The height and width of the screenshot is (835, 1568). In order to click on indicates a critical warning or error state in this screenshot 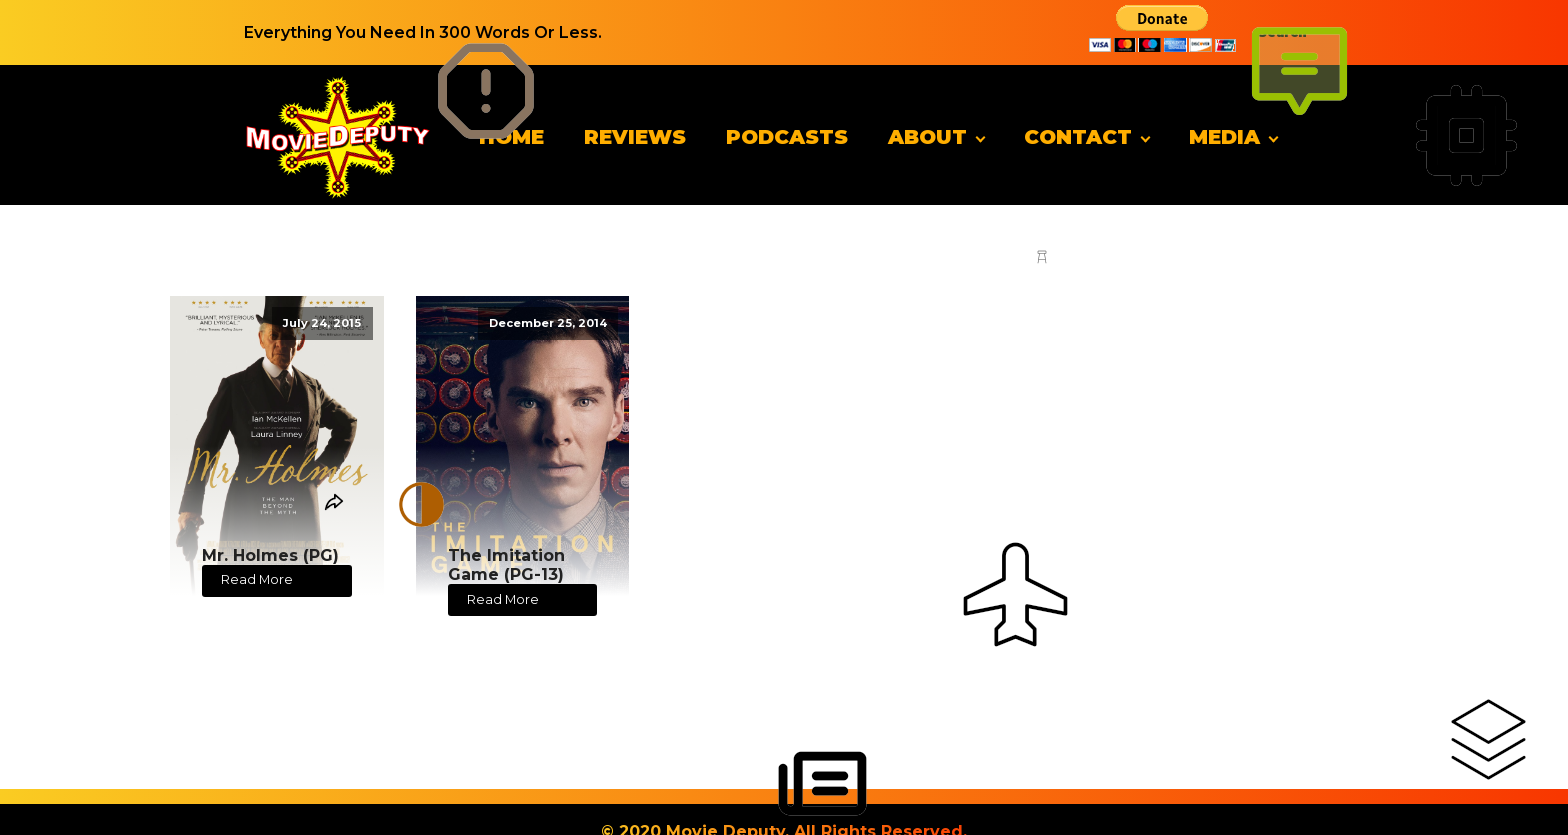, I will do `click(486, 91)`.